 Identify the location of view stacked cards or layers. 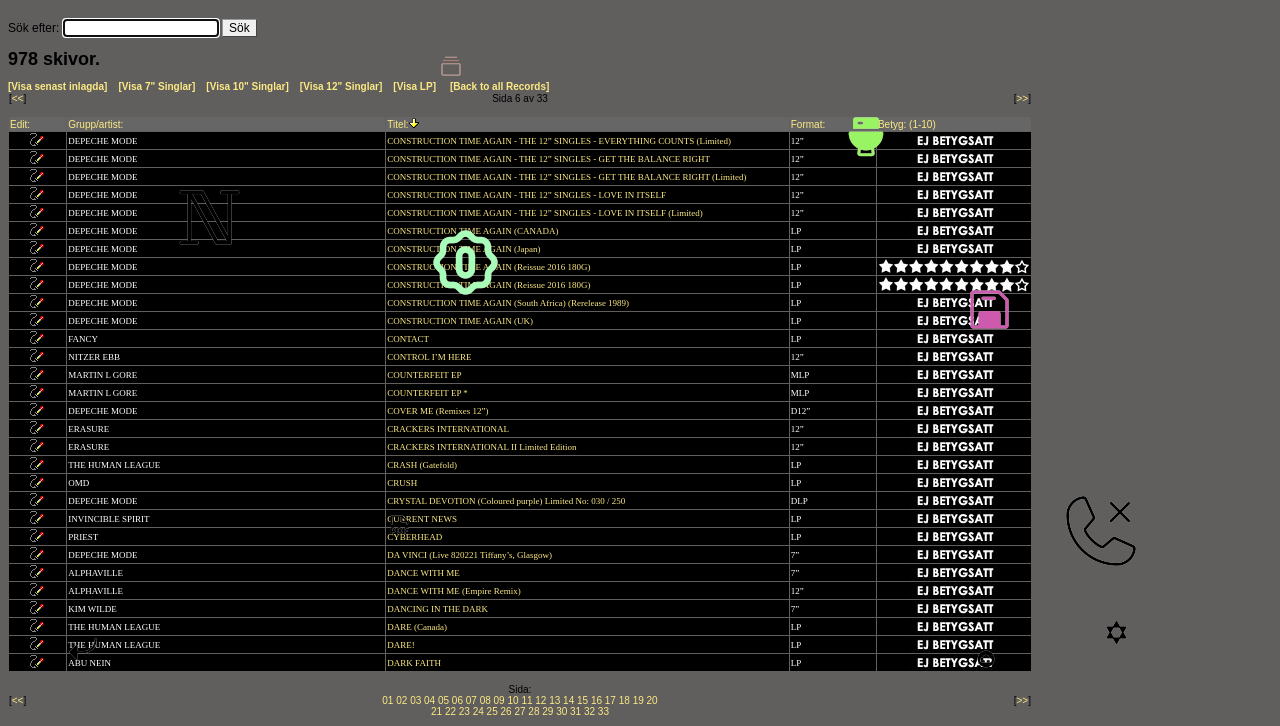
(451, 67).